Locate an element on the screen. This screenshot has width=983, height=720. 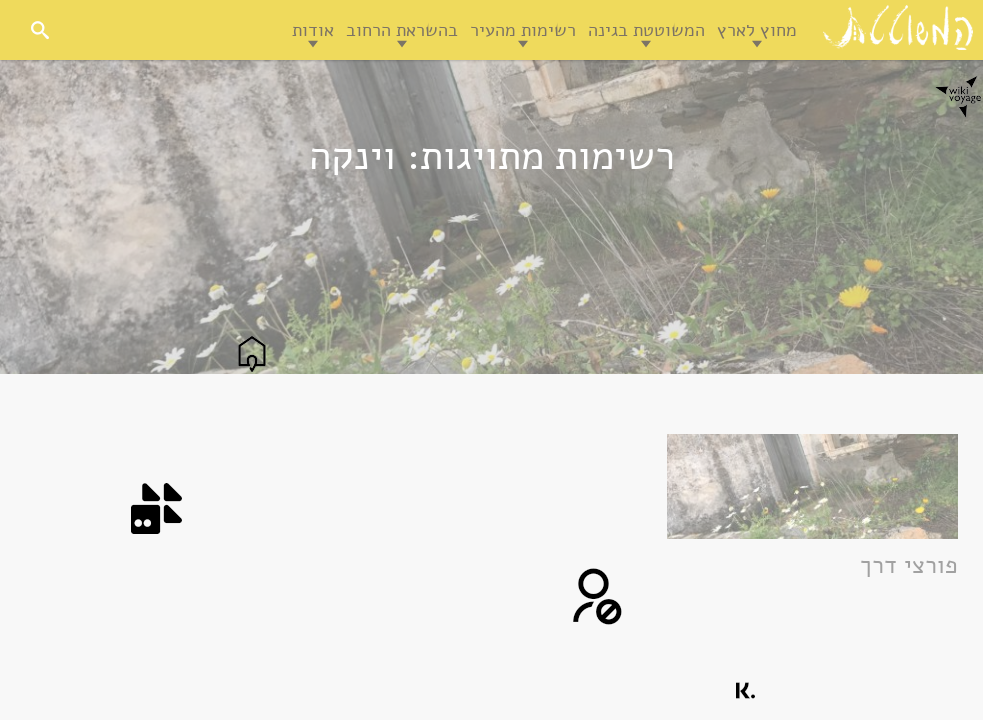
pay with Klarna at checkout is located at coordinates (745, 690).